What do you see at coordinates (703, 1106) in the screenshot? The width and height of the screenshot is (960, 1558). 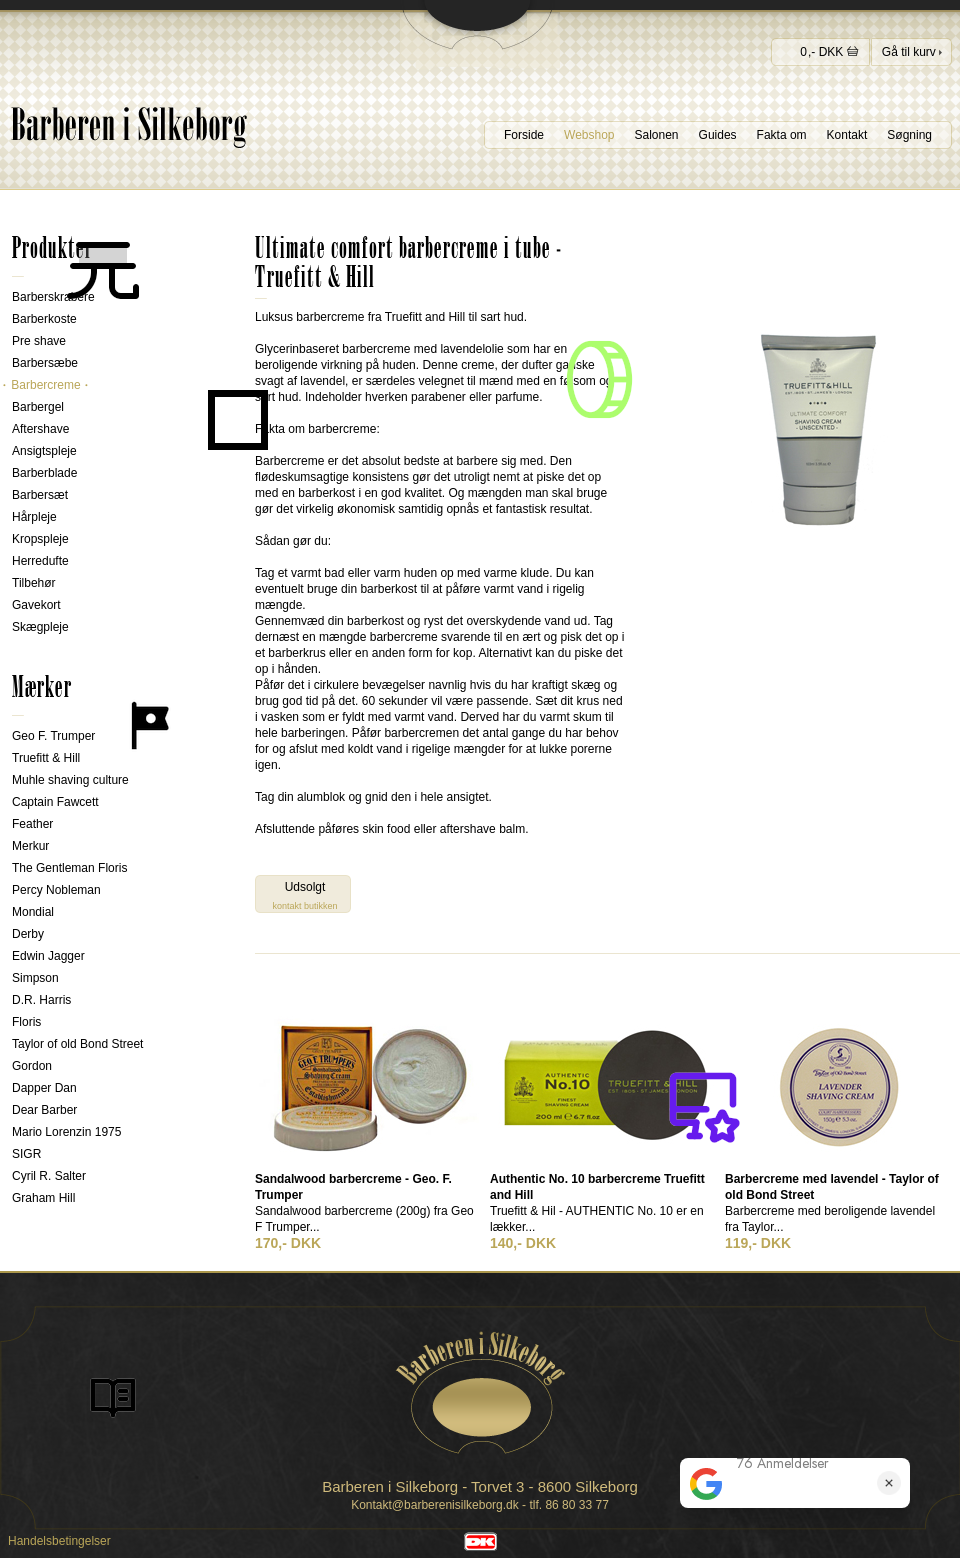 I see `mark this device as a favorite` at bounding box center [703, 1106].